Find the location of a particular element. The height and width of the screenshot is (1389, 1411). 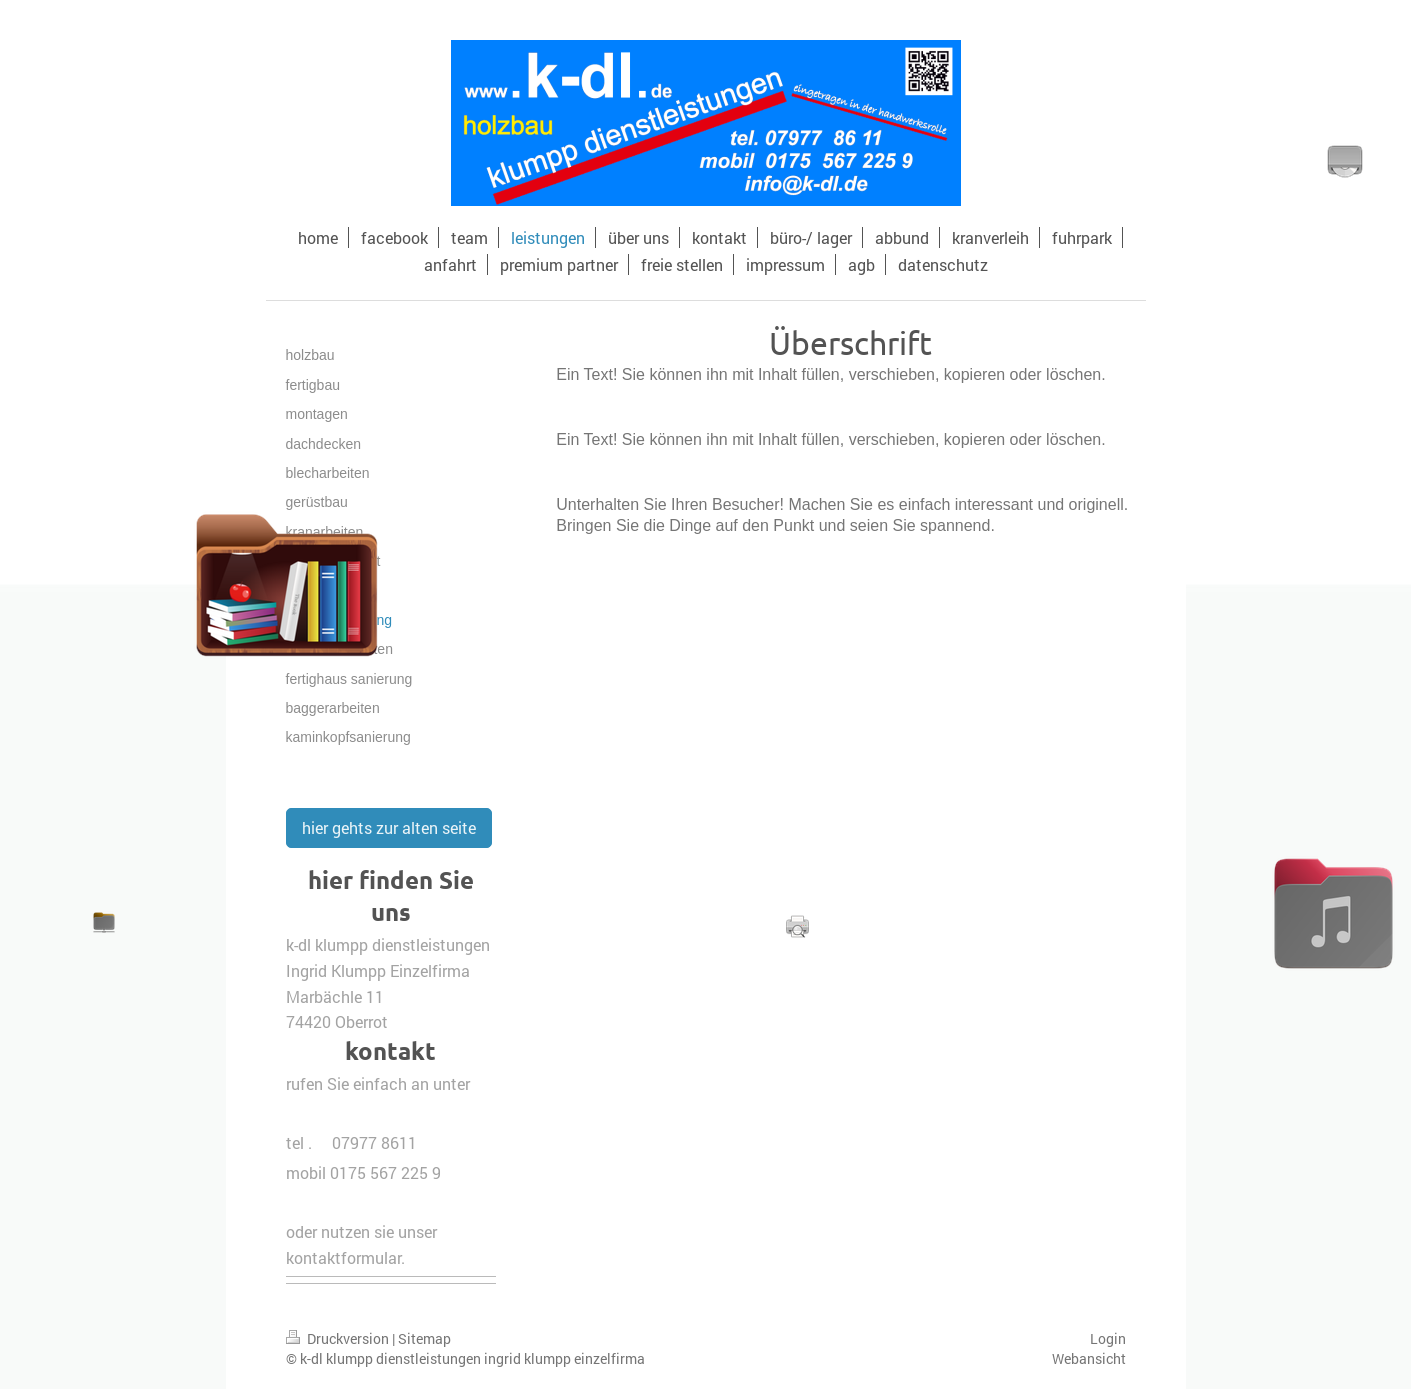

open your music folder is located at coordinates (1333, 913).